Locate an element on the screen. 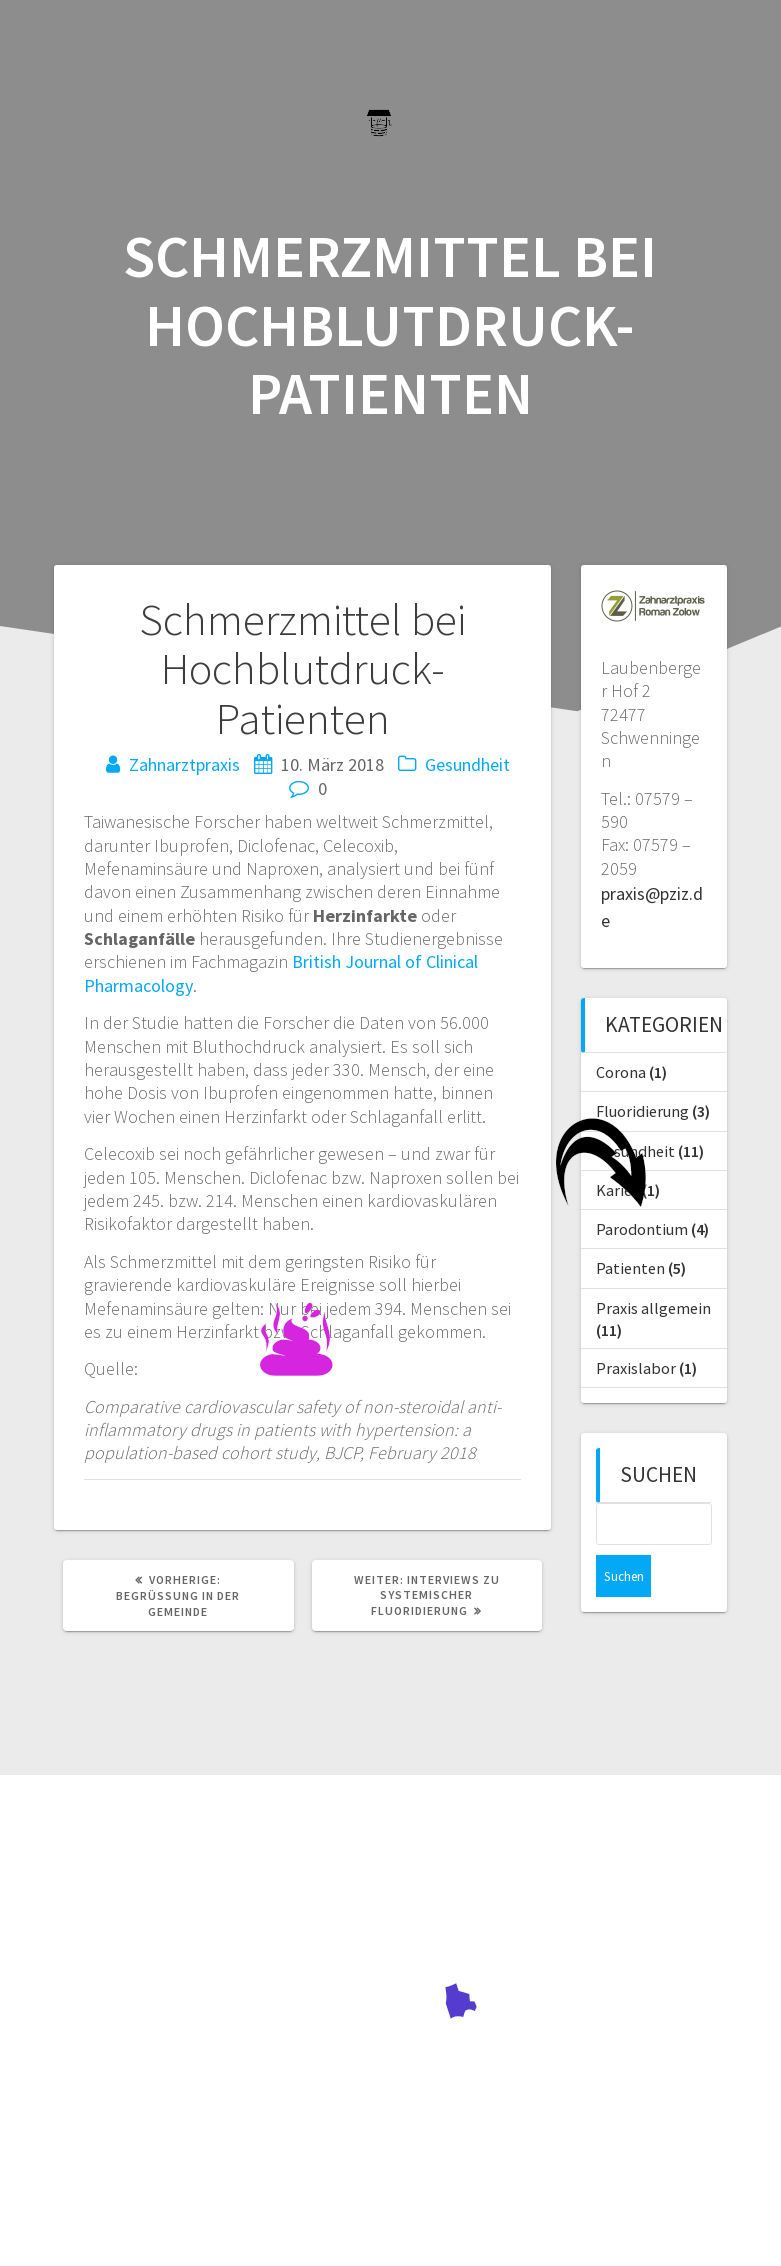 This screenshot has width=781, height=2266. indicates a bad or low-quality item in a game is located at coordinates (296, 1339).